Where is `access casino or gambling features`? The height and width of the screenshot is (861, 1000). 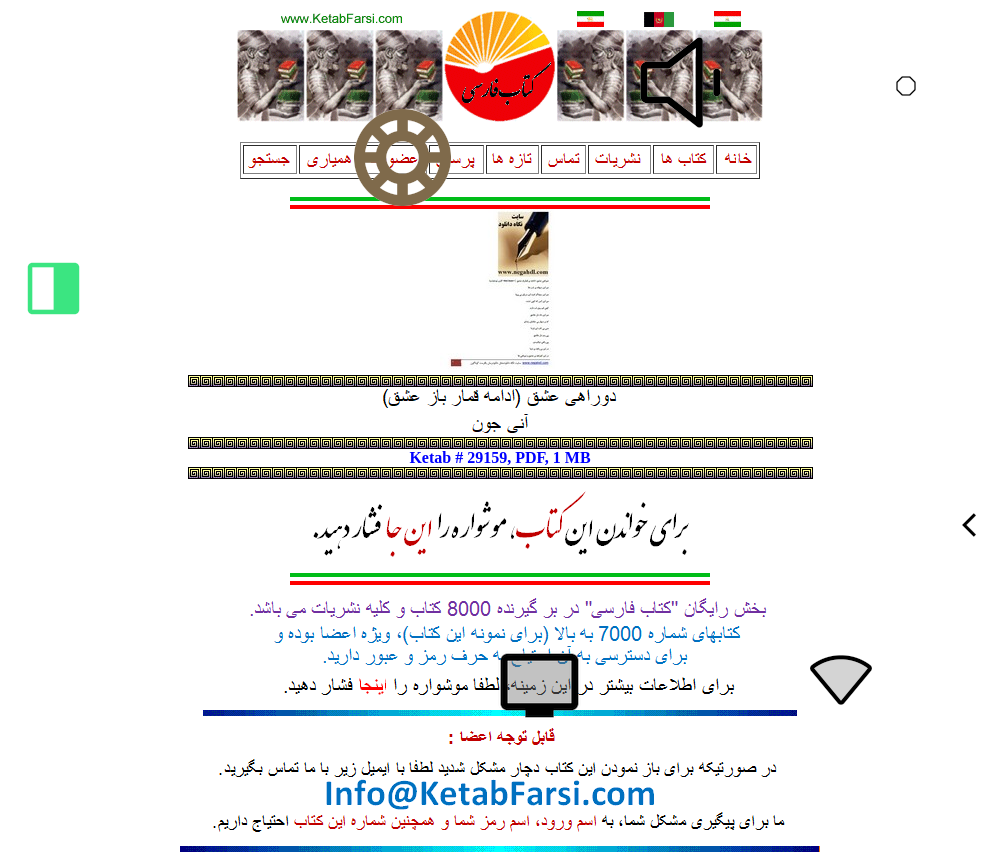 access casino or gambling features is located at coordinates (402, 157).